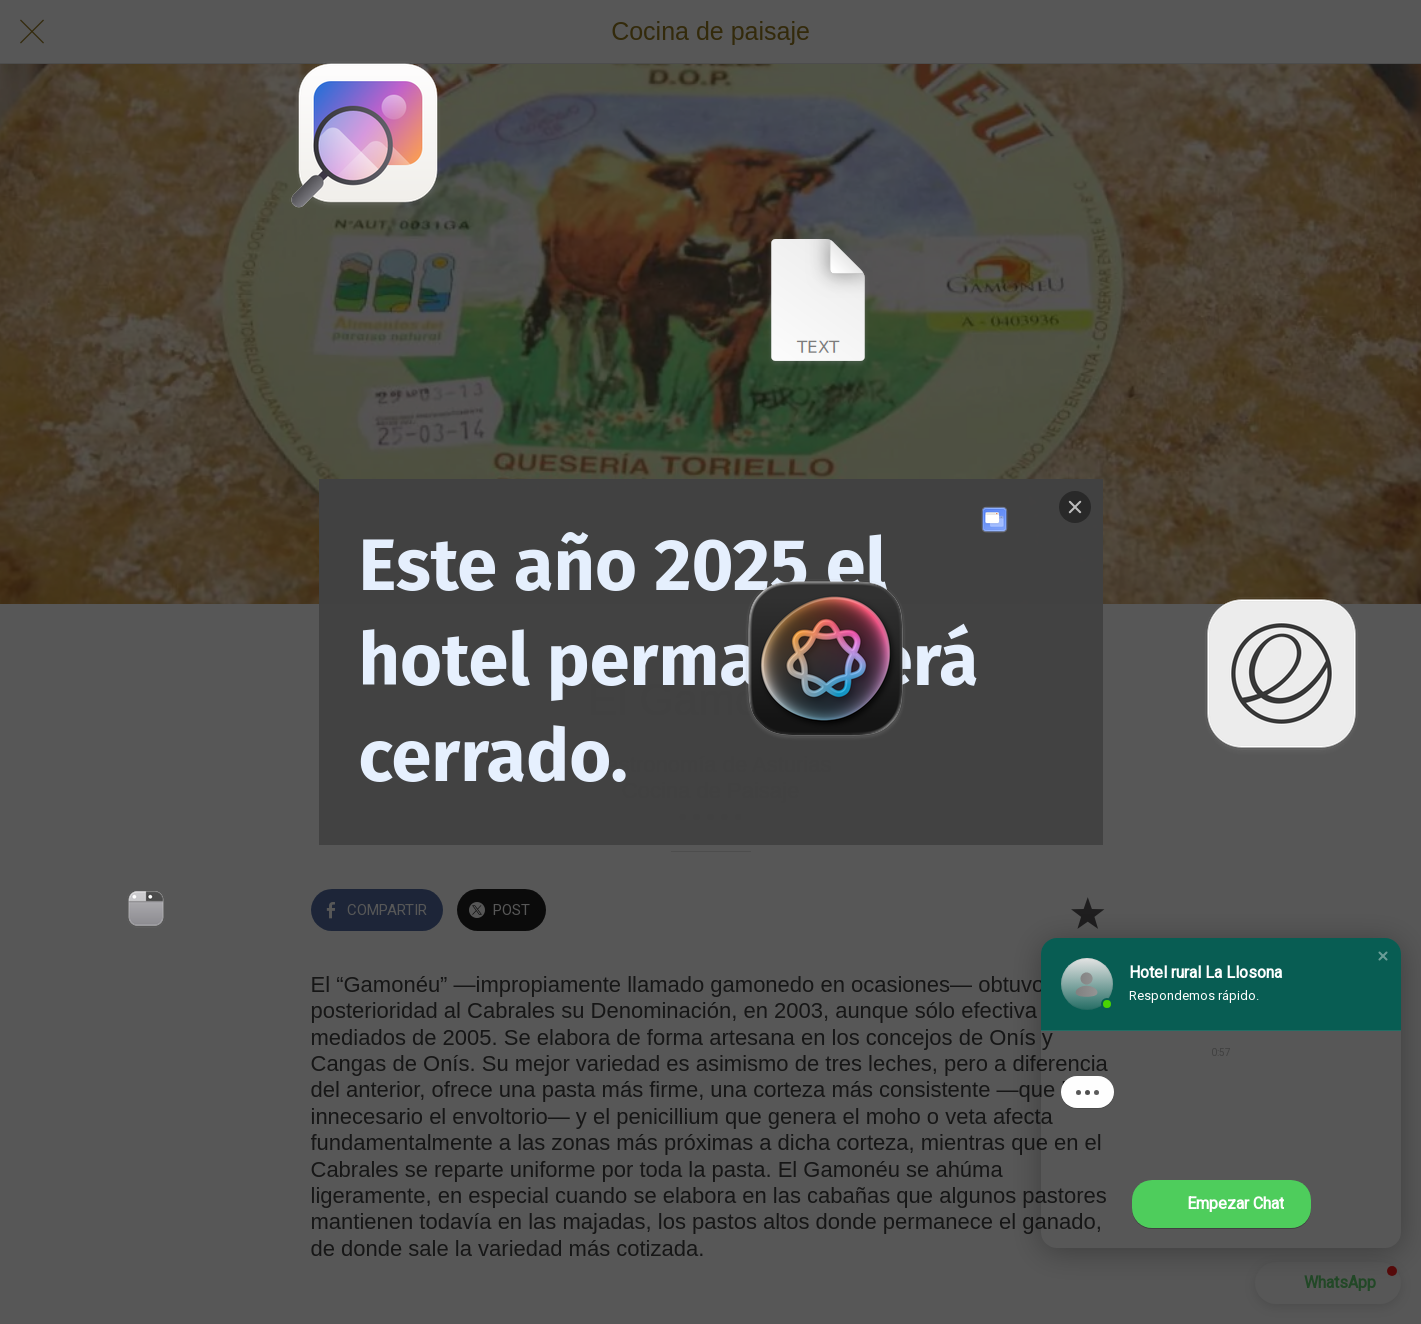 This screenshot has width=1421, height=1324. Describe the element at coordinates (825, 658) in the screenshot. I see `open Image Playground app` at that location.